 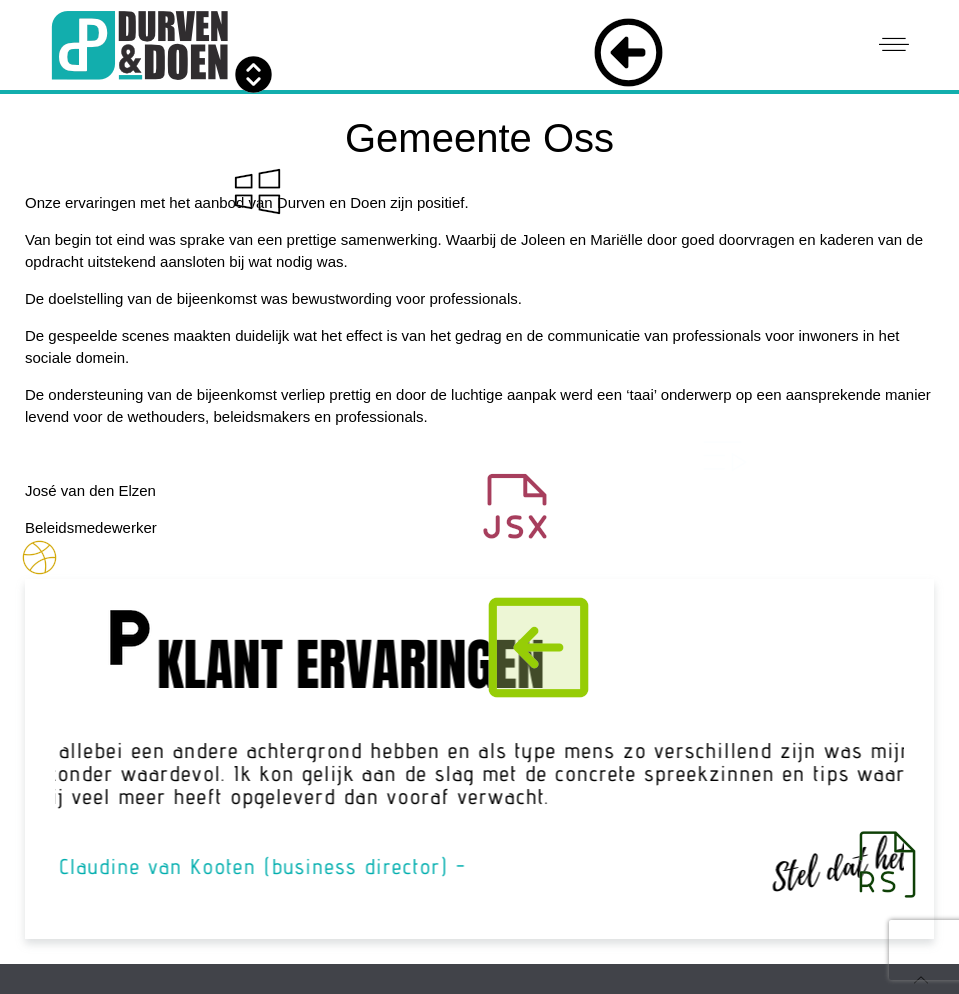 I want to click on expand or collapse a section, so click(x=253, y=74).